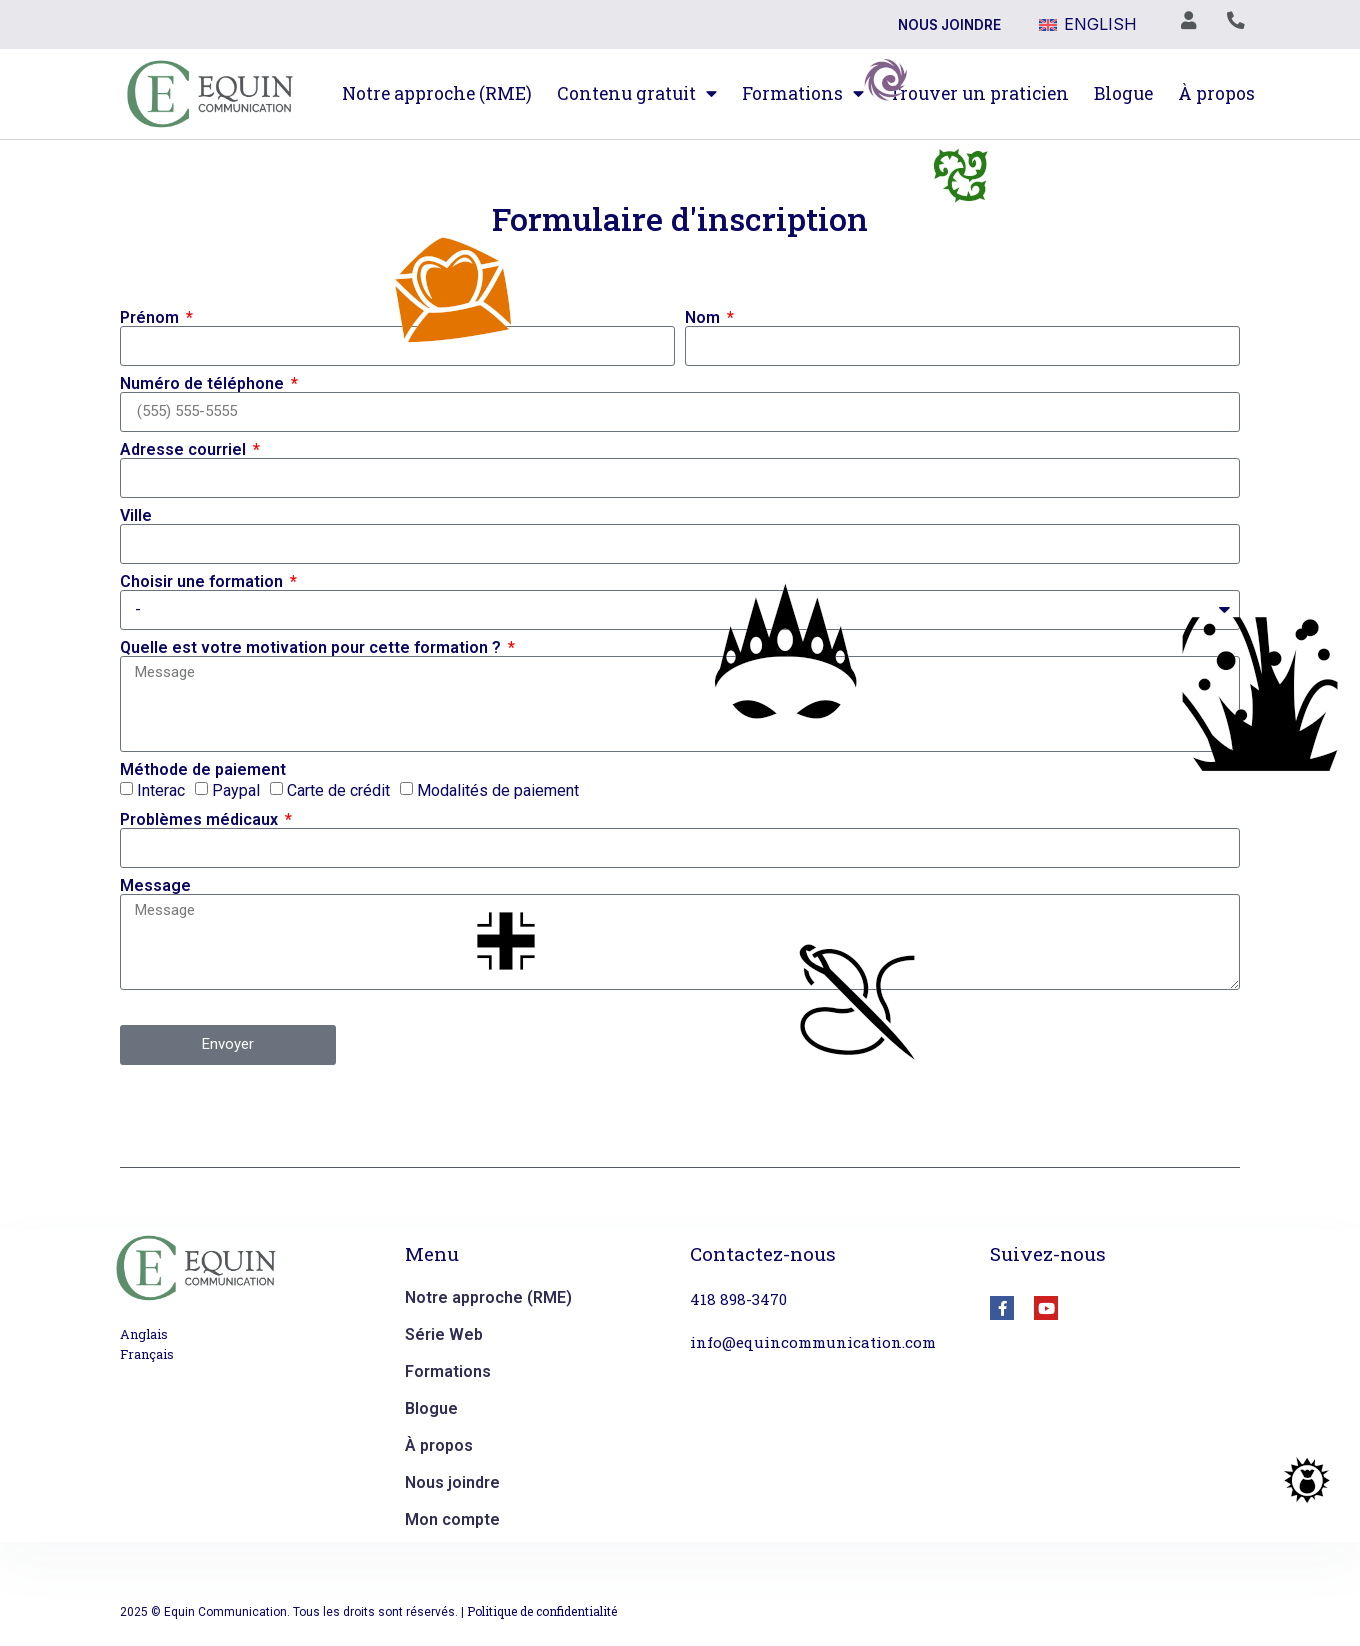 Image resolution: width=1360 pixels, height=1646 pixels. I want to click on german military history faction or unit marker in a strategy game, so click(506, 941).